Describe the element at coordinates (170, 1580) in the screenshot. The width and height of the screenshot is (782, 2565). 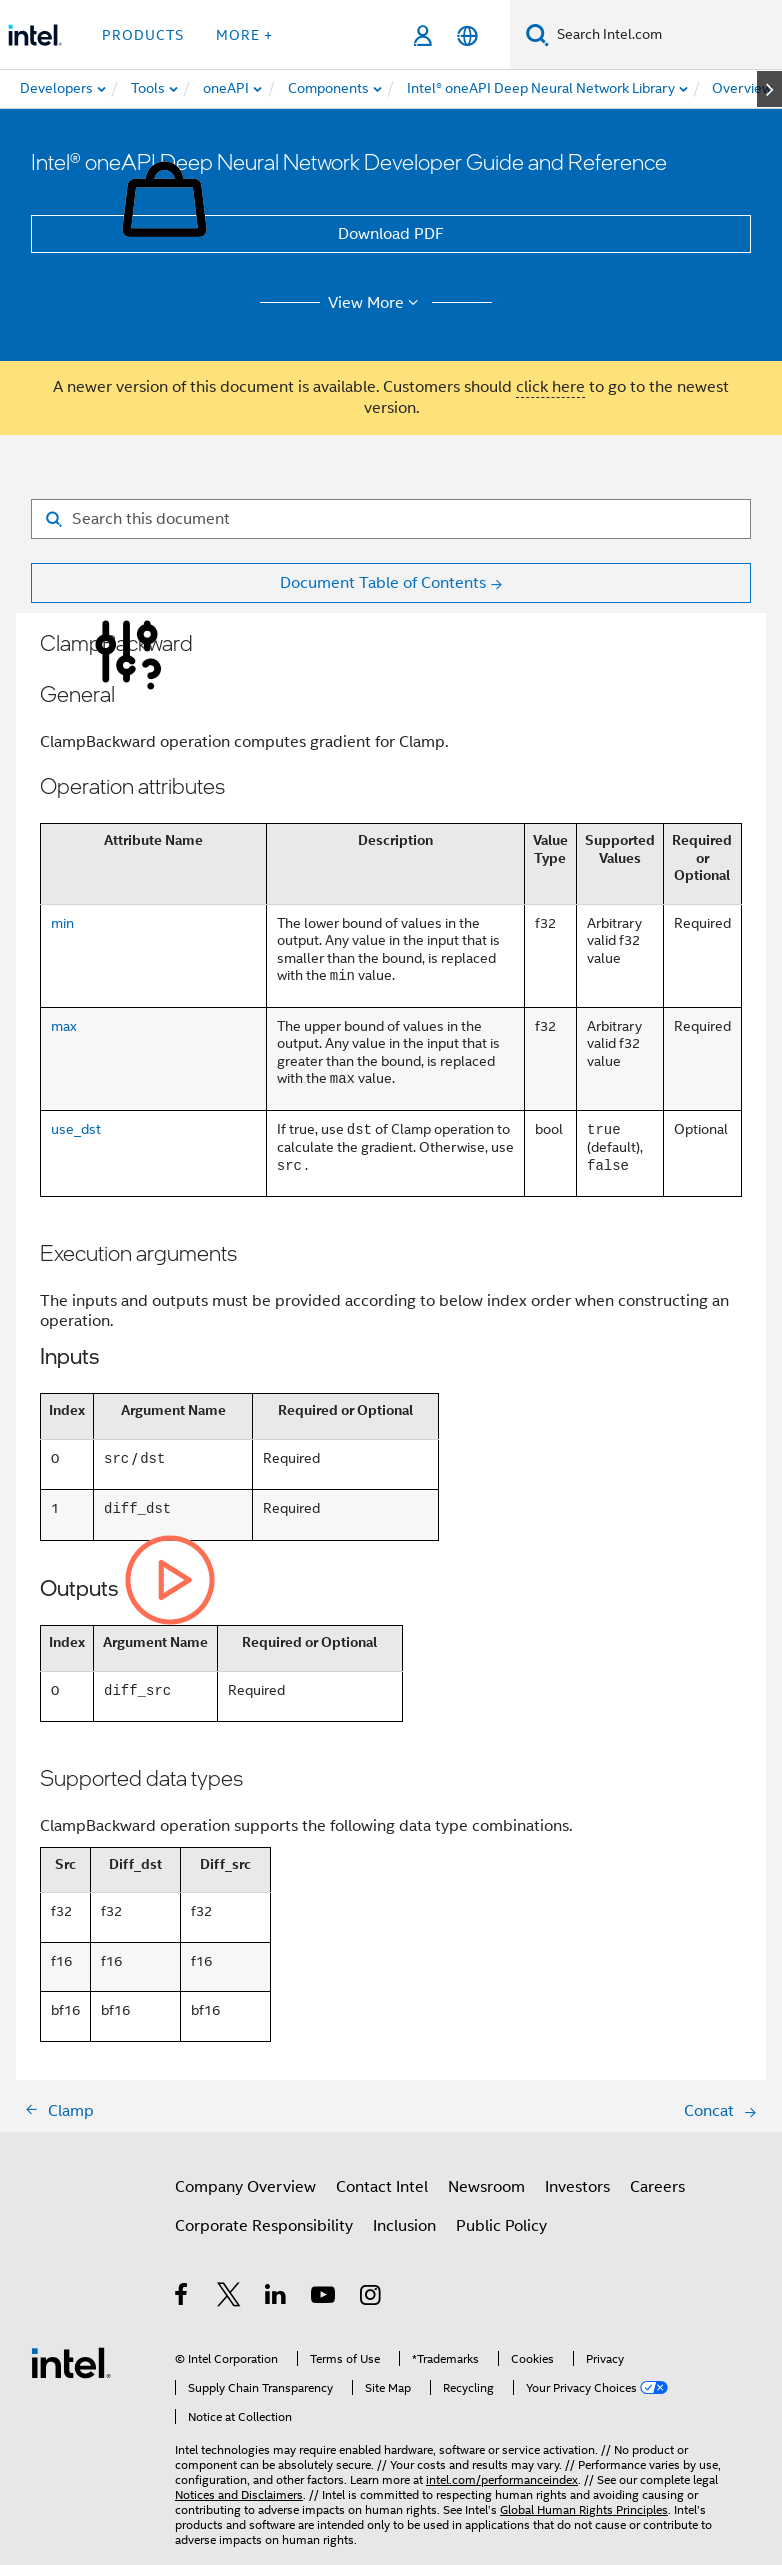
I see `play media or video content` at that location.